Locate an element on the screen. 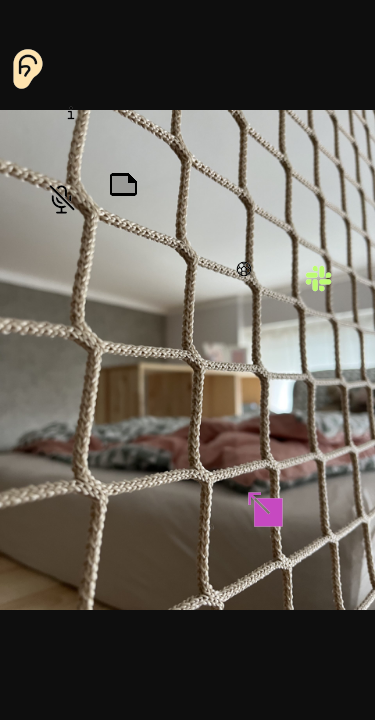 Image resolution: width=375 pixels, height=720 pixels. navigate to previous screen or parent folder is located at coordinates (265, 509).